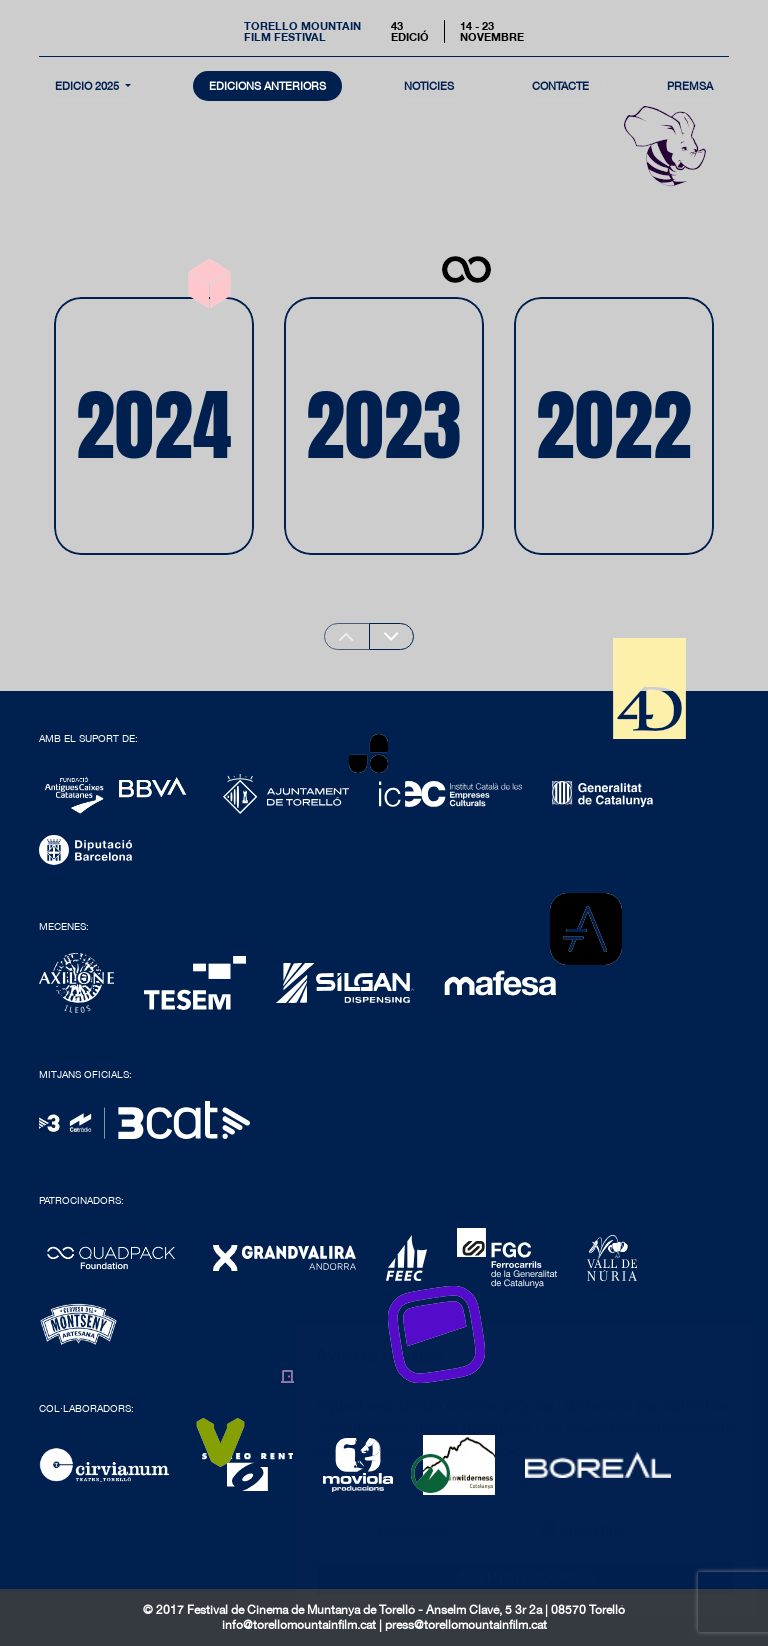 This screenshot has height=1646, width=768. What do you see at coordinates (586, 929) in the screenshot?
I see `asciidoctor documentation tool logo` at bounding box center [586, 929].